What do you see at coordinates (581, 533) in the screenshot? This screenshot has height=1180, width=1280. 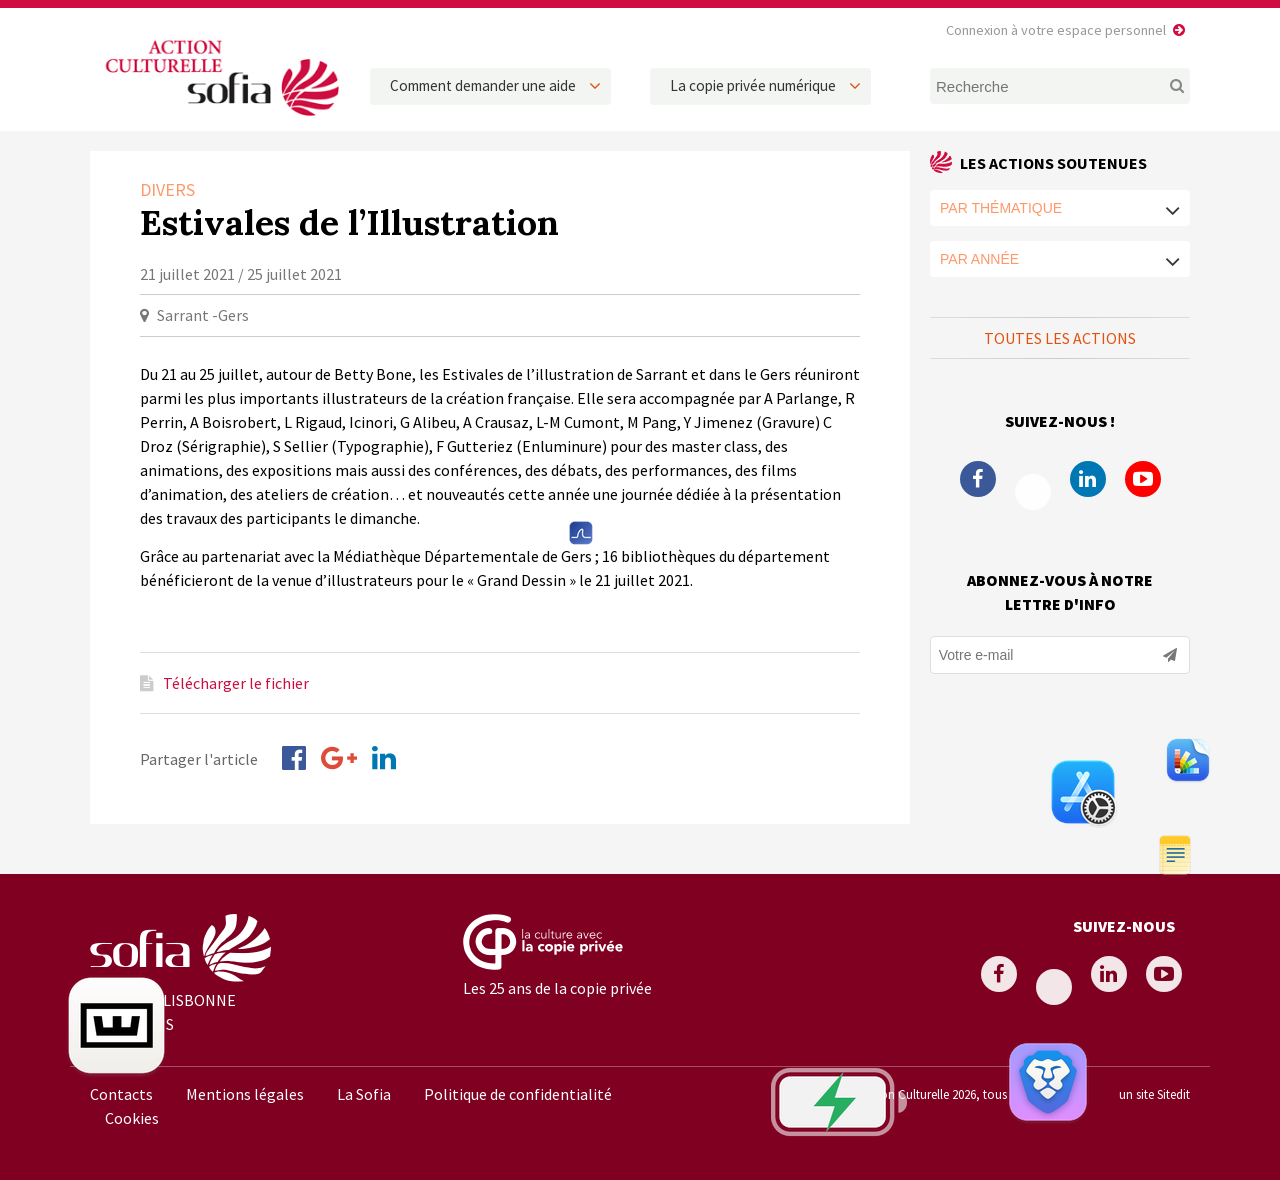 I see `open wireshark network protocol analyzer` at bounding box center [581, 533].